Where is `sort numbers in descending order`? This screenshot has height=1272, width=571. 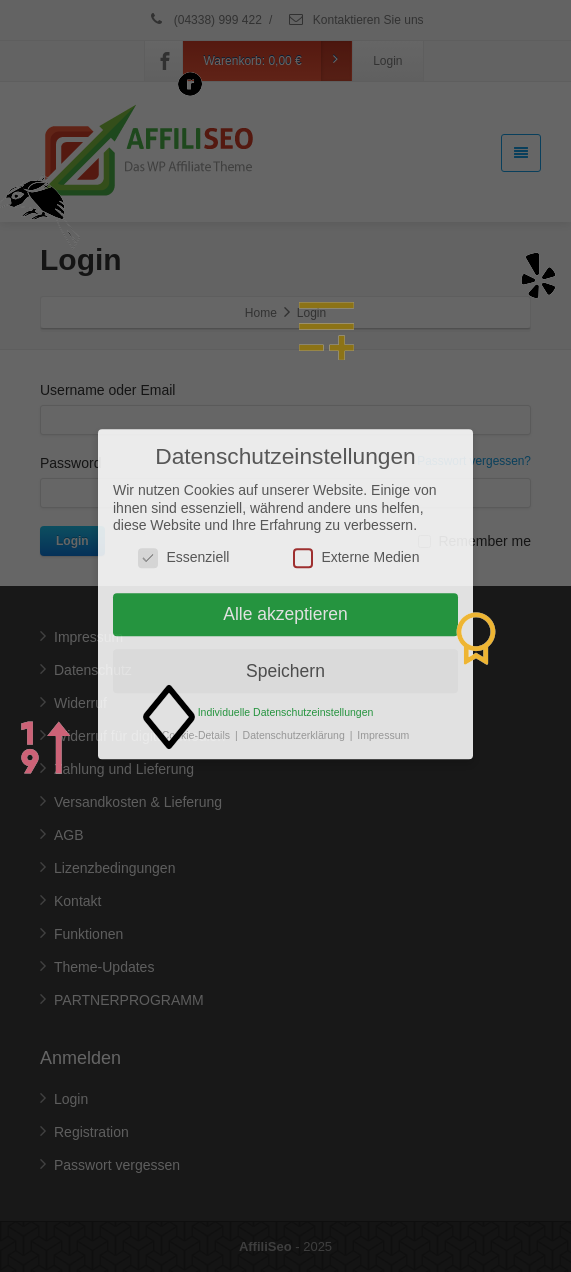 sort numbers in descending order is located at coordinates (41, 747).